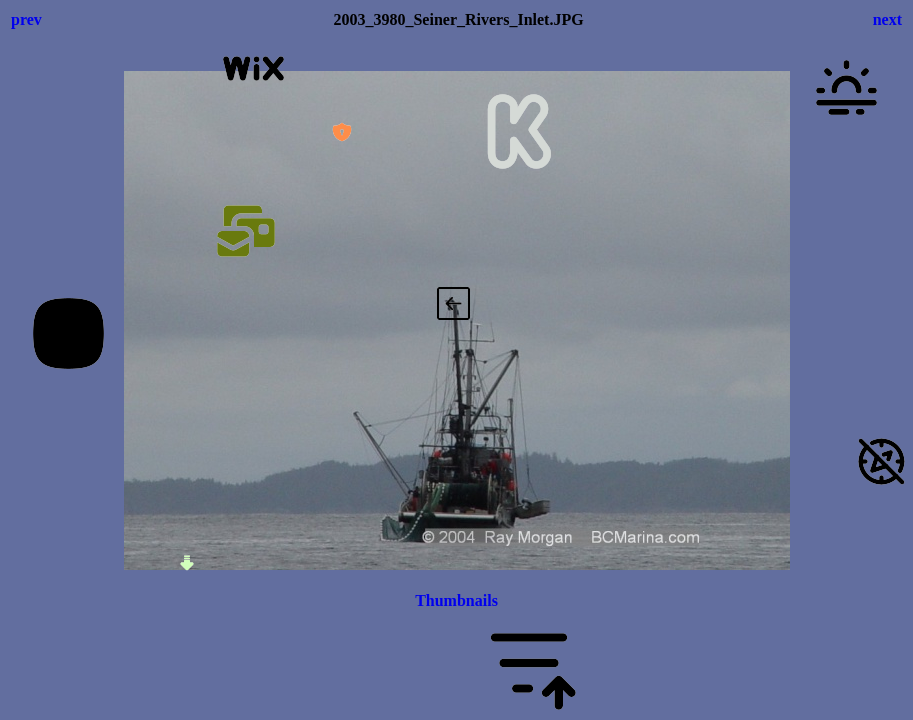  What do you see at coordinates (453, 303) in the screenshot?
I see `go back to the previous screen` at bounding box center [453, 303].